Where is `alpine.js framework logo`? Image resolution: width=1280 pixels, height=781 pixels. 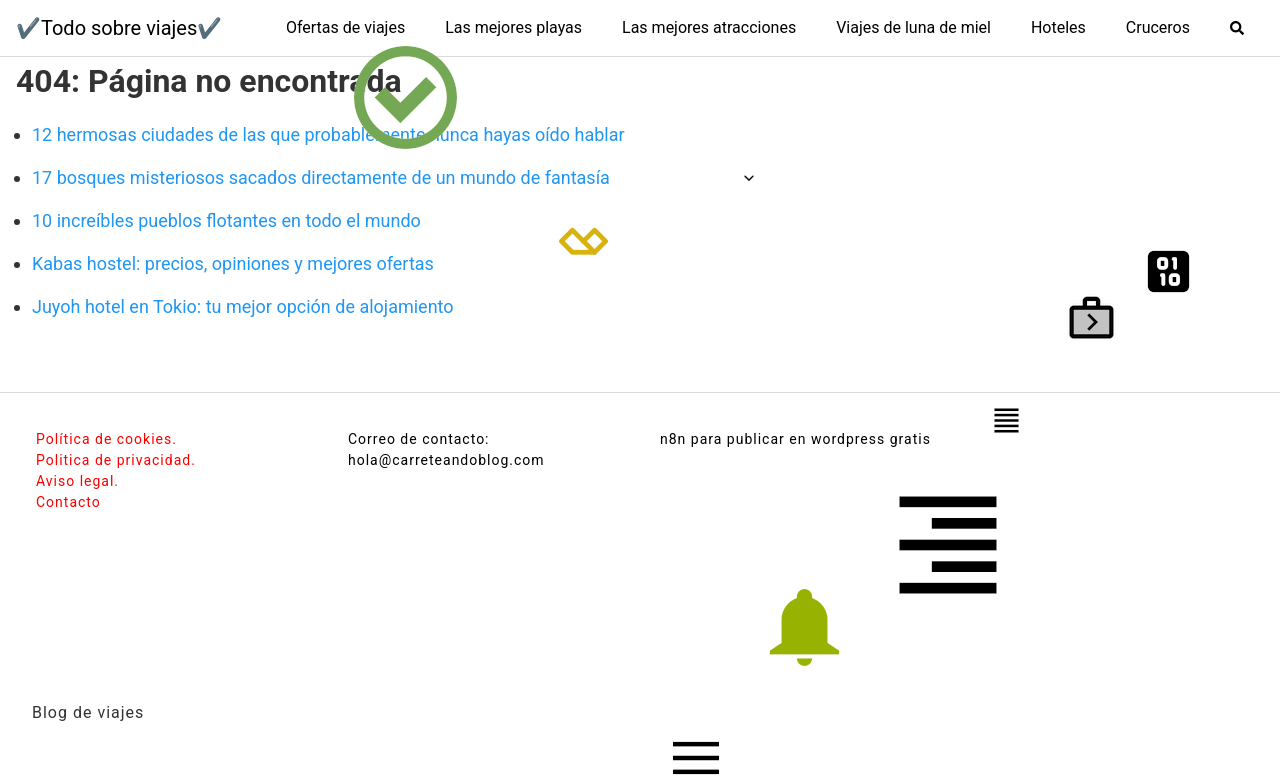
alpine.js framework logo is located at coordinates (583, 242).